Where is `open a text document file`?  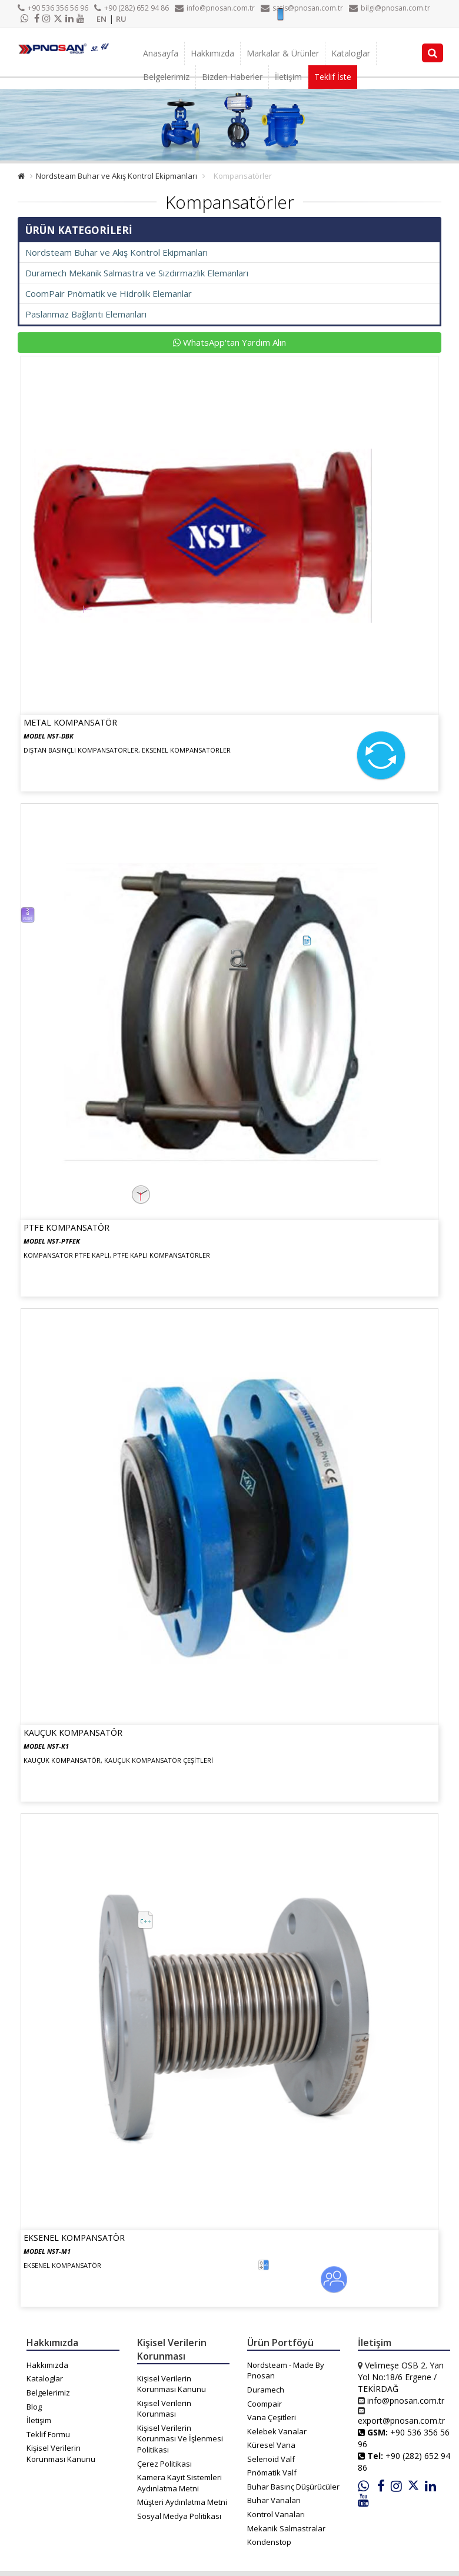
open a text document file is located at coordinates (307, 940).